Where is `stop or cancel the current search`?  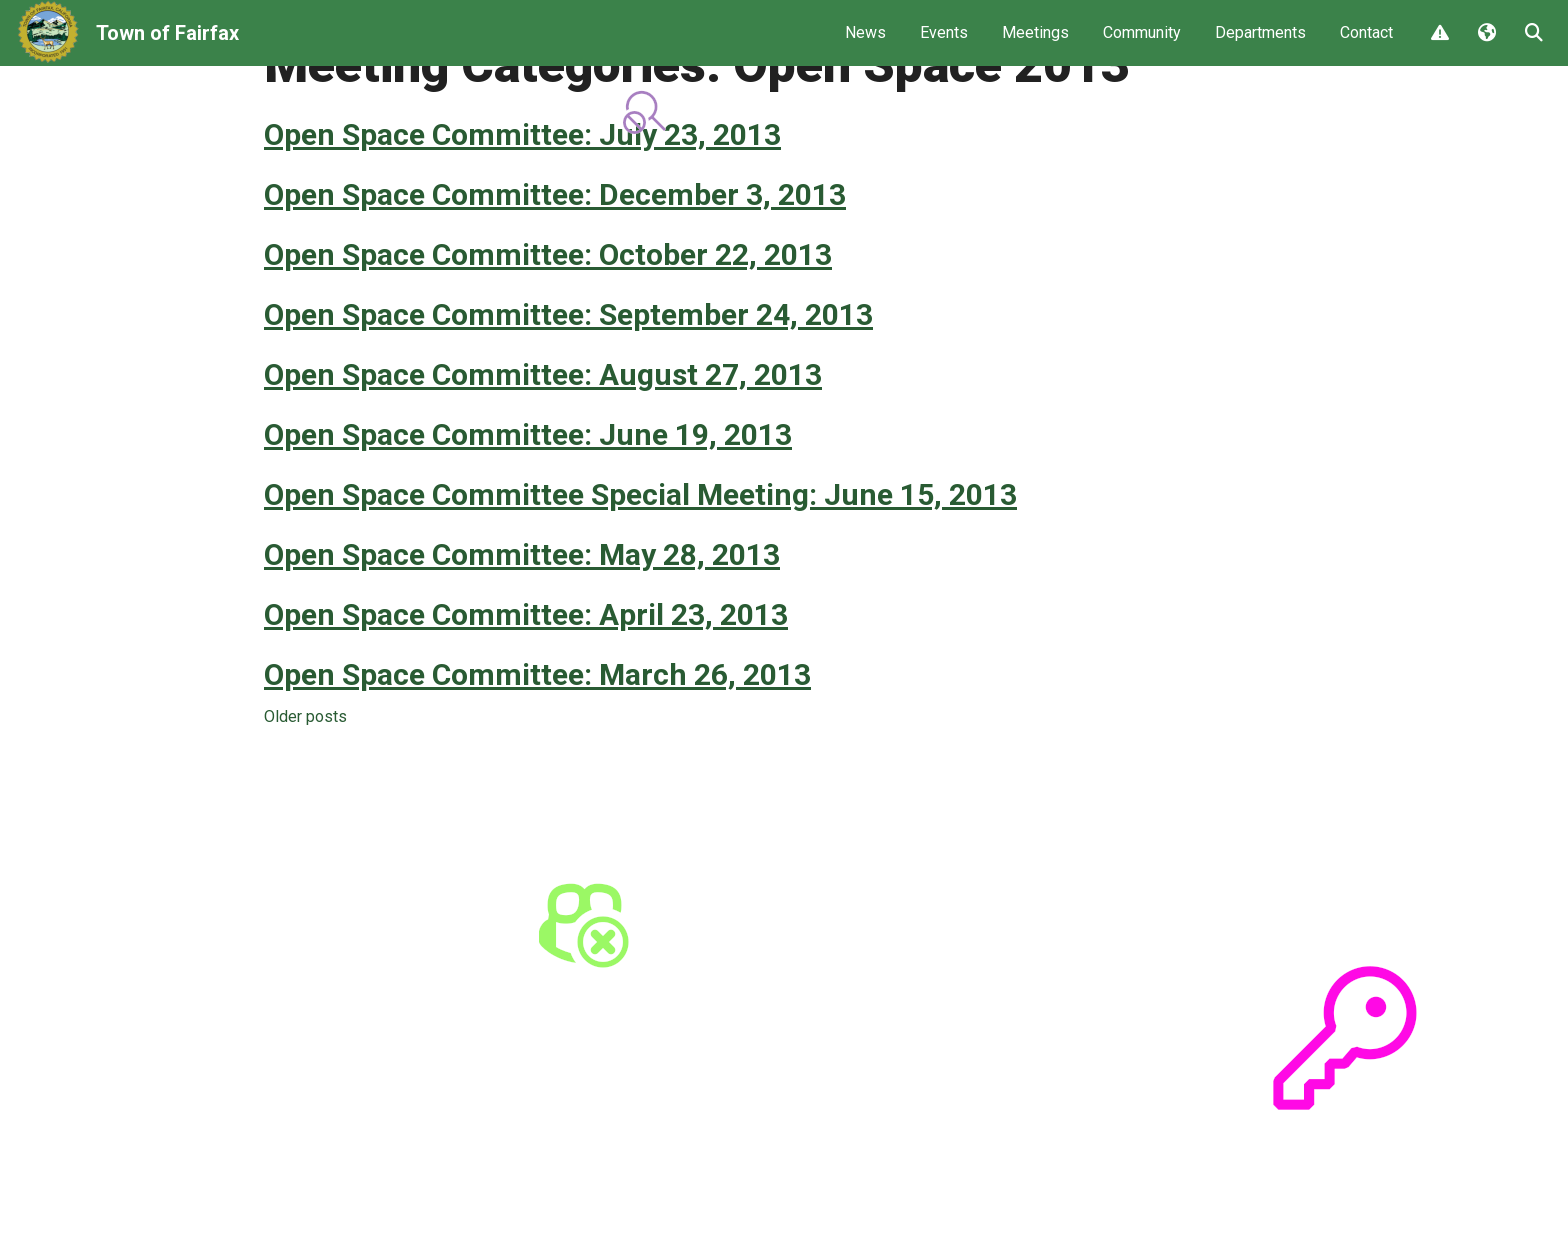 stop or cancel the current search is located at coordinates (646, 111).